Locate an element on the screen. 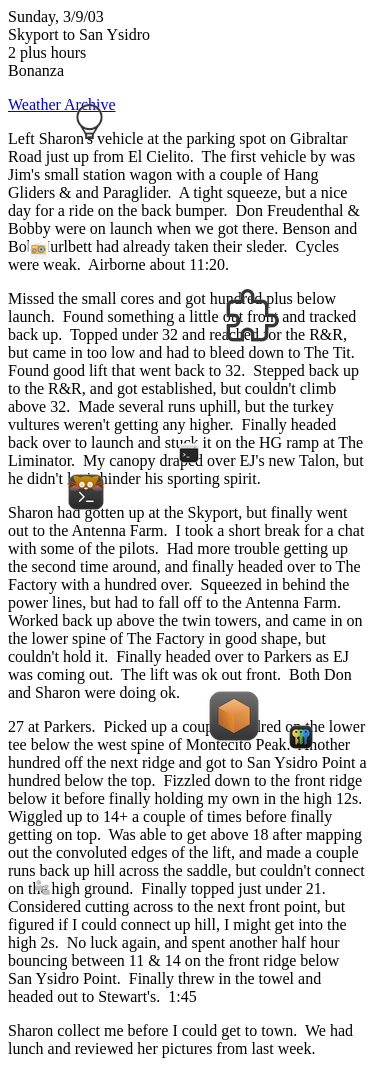 Image resolution: width=375 pixels, height=1074 pixels. open the passwords app is located at coordinates (301, 737).